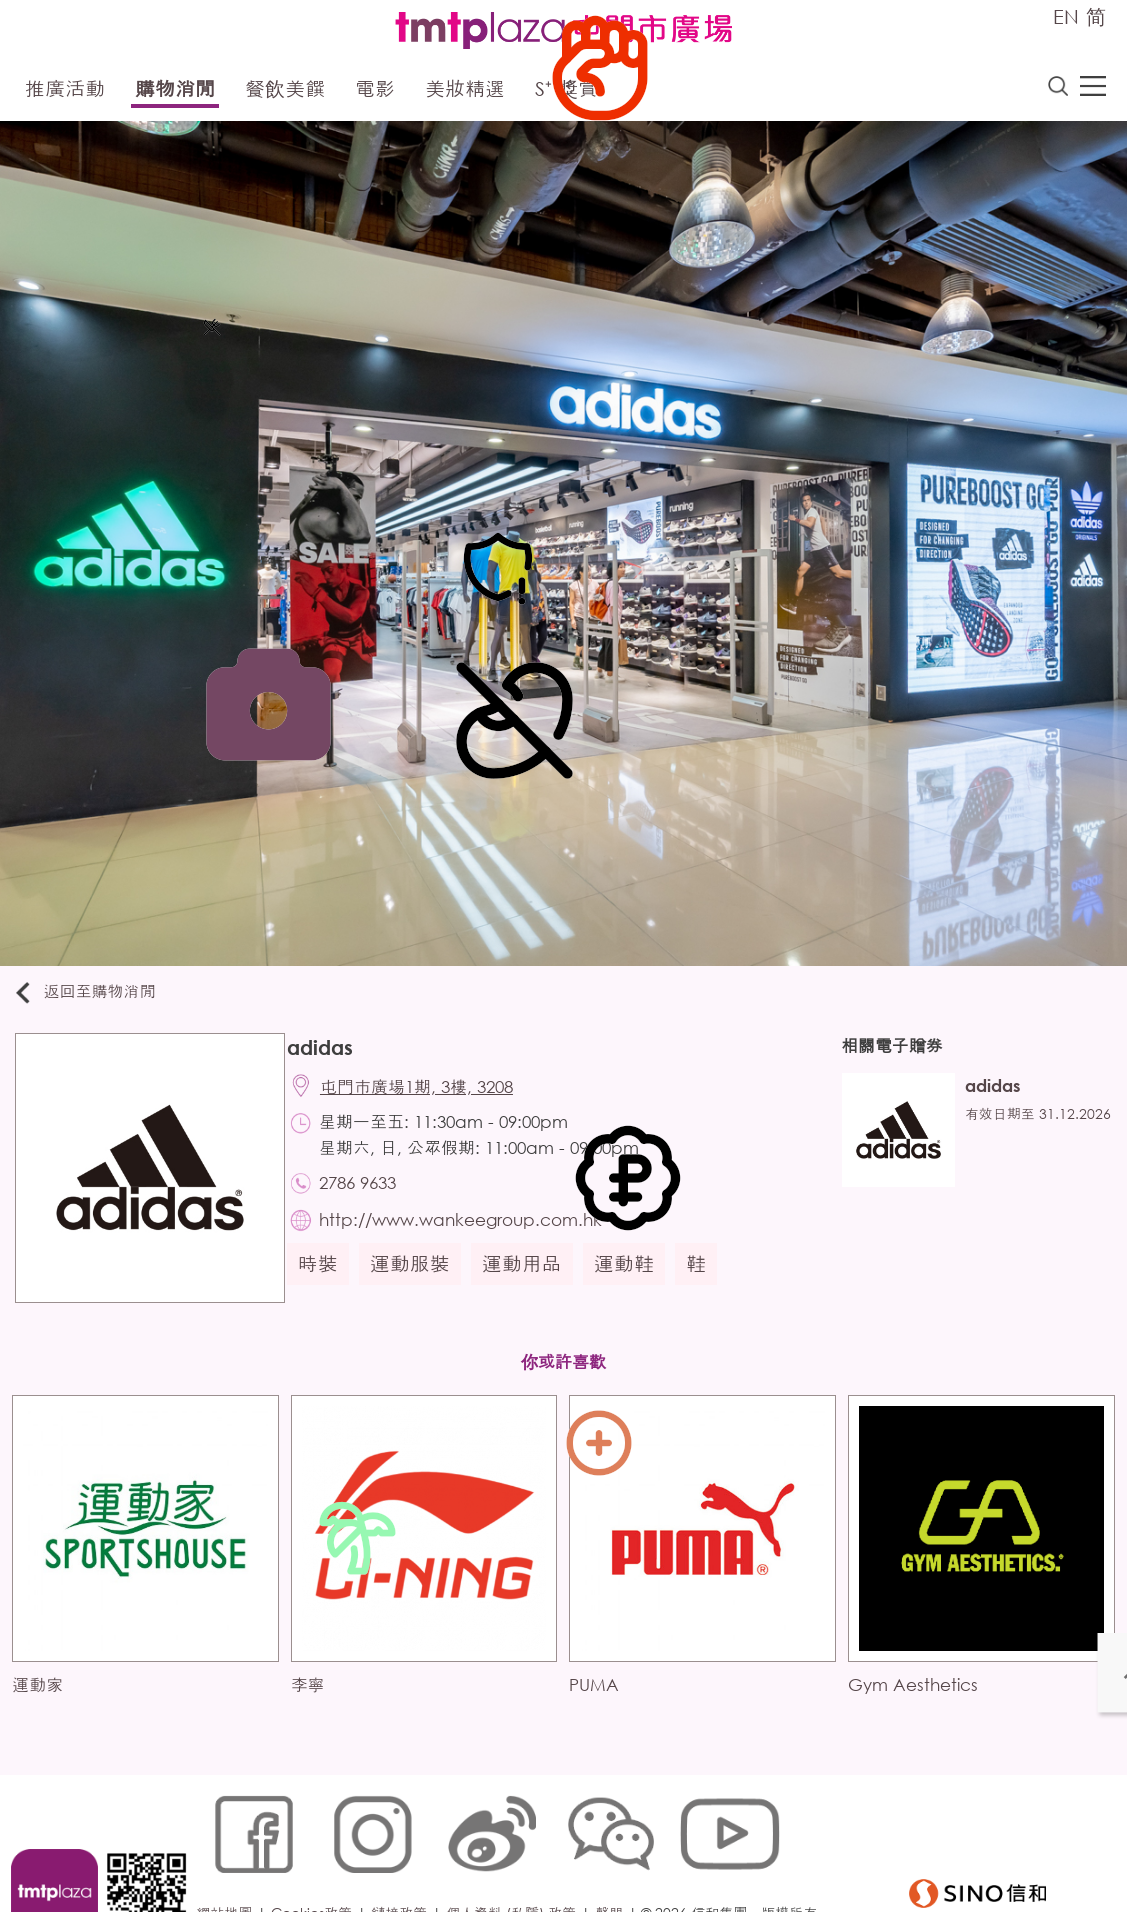 The width and height of the screenshot is (1127, 1912). What do you see at coordinates (600, 68) in the screenshot?
I see `indicate solidarity or support` at bounding box center [600, 68].